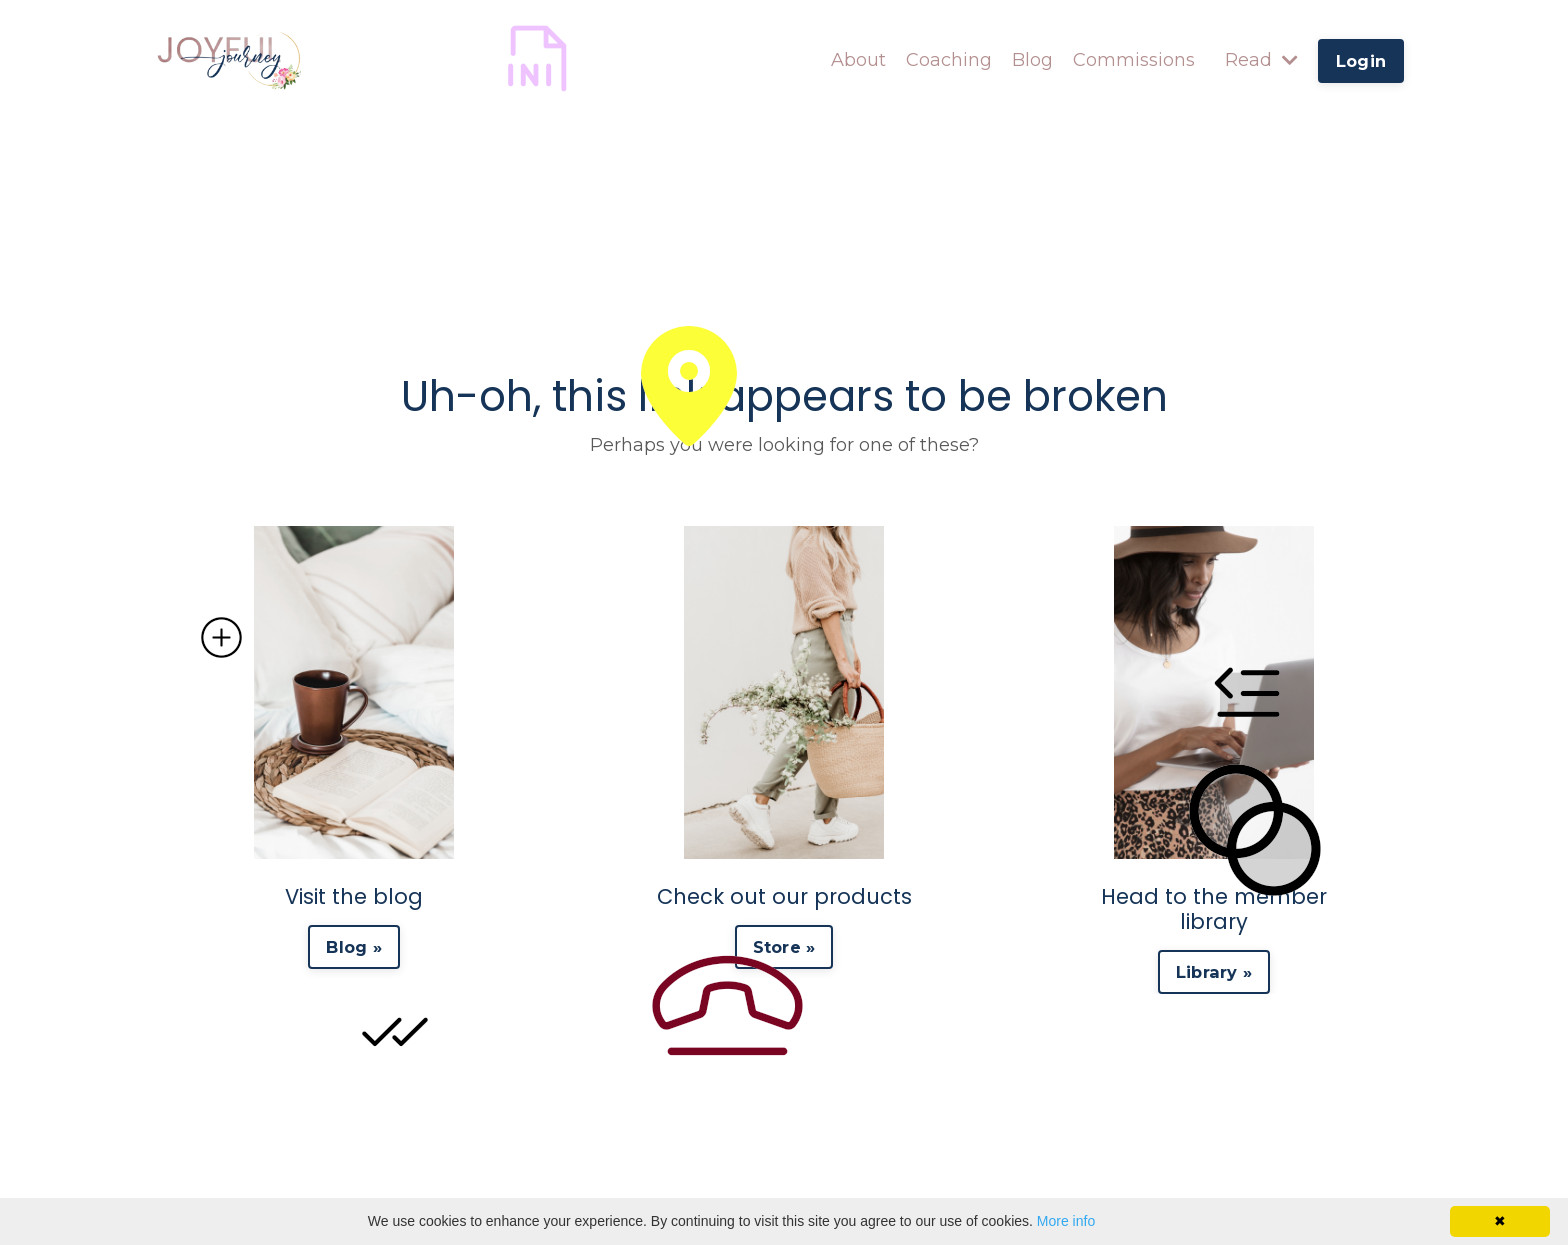 This screenshot has width=1568, height=1245. Describe the element at coordinates (727, 1005) in the screenshot. I see `end or hang up a call` at that location.